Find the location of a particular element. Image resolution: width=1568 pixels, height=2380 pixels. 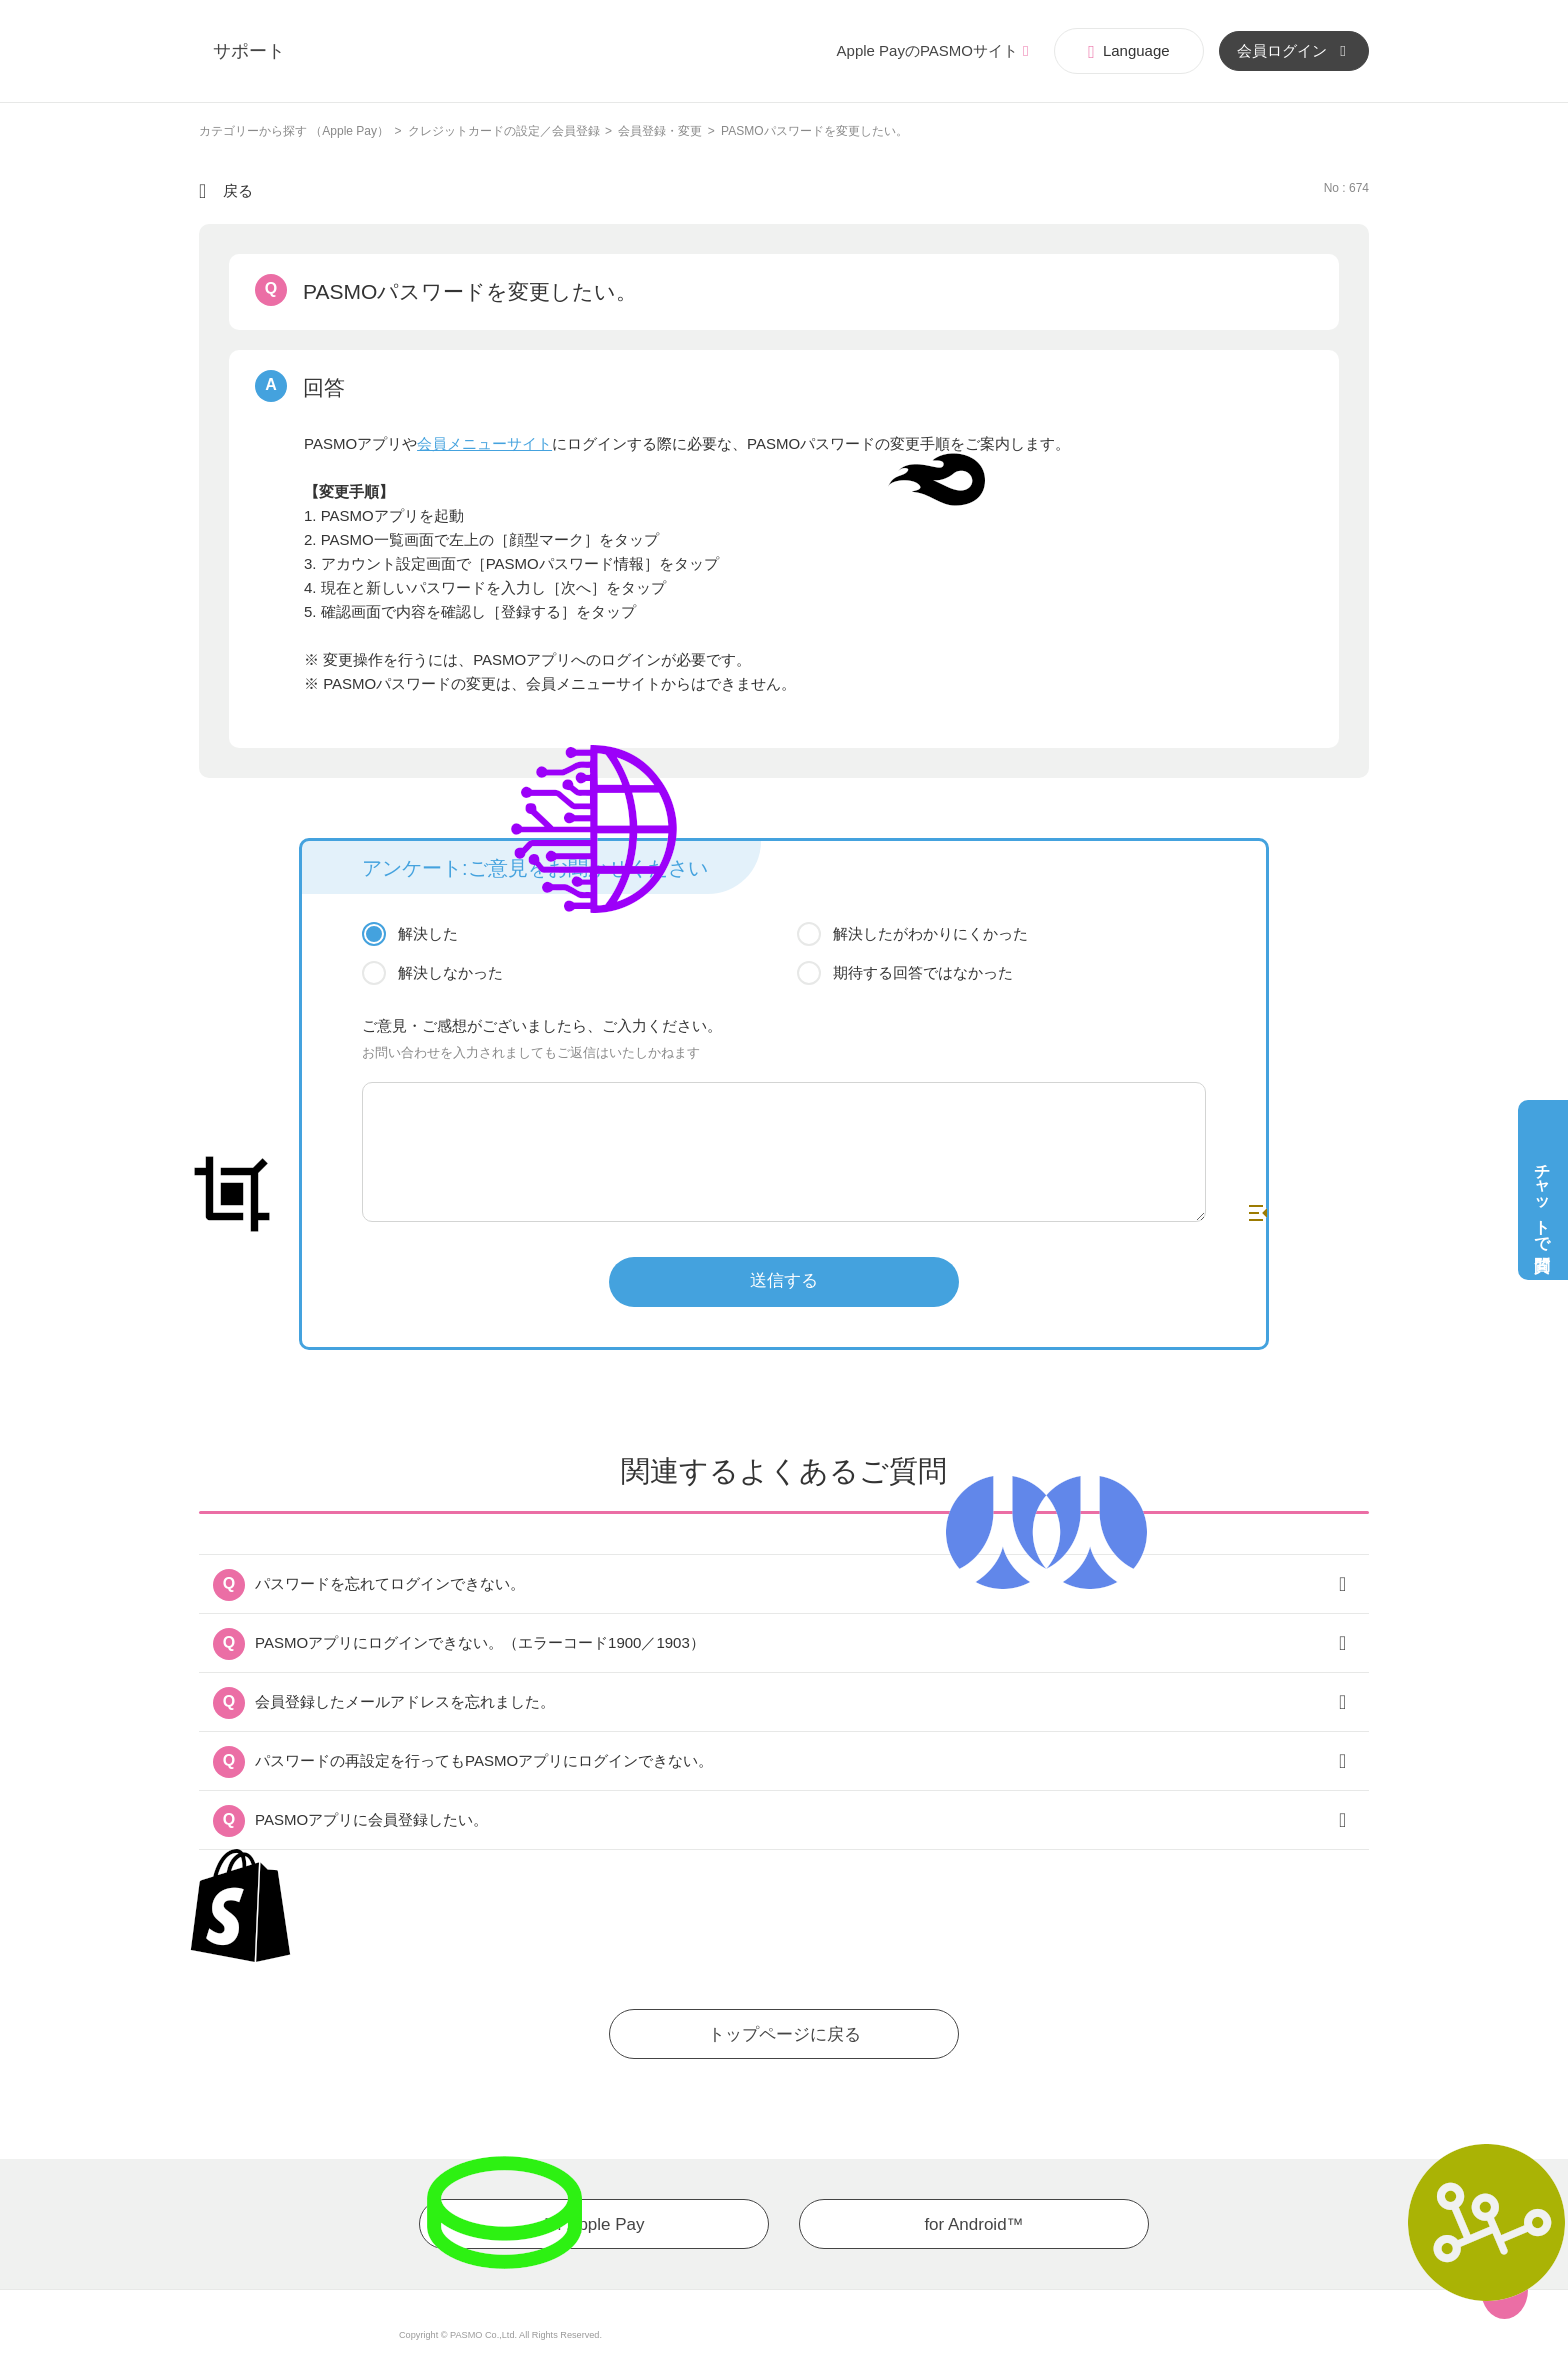

open namuwiki website is located at coordinates (1486, 2222).